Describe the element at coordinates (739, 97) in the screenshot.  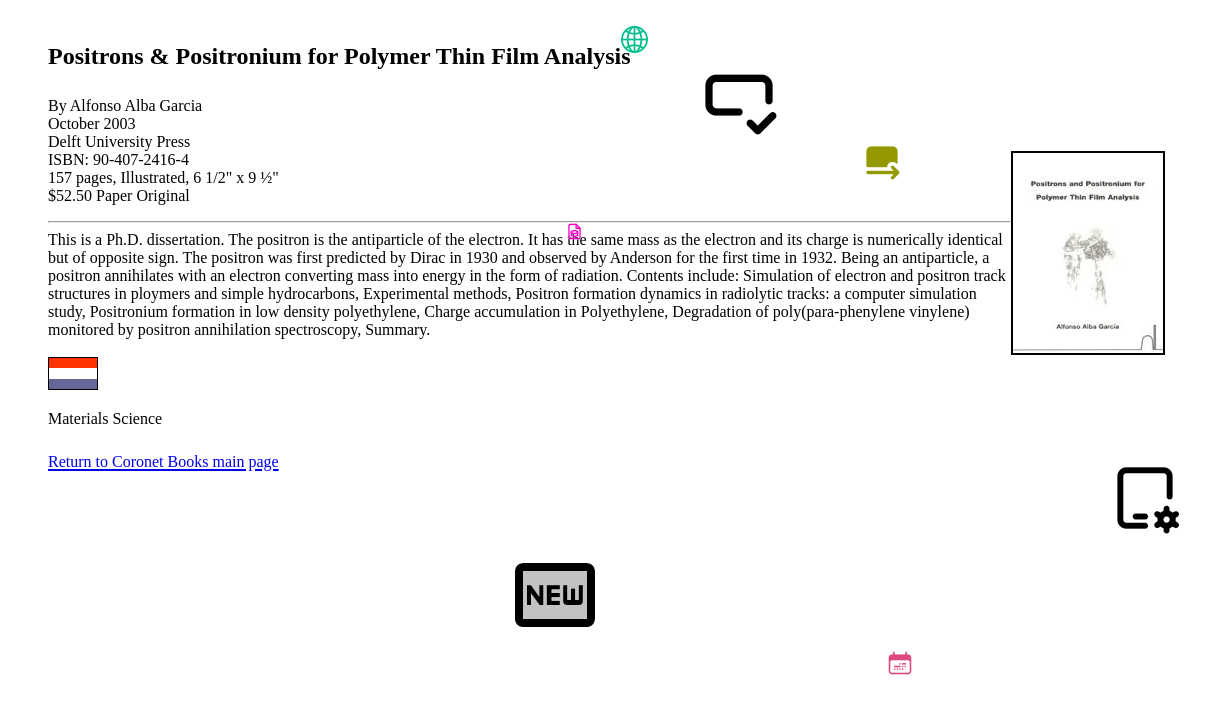
I see `input field validated successfully` at that location.